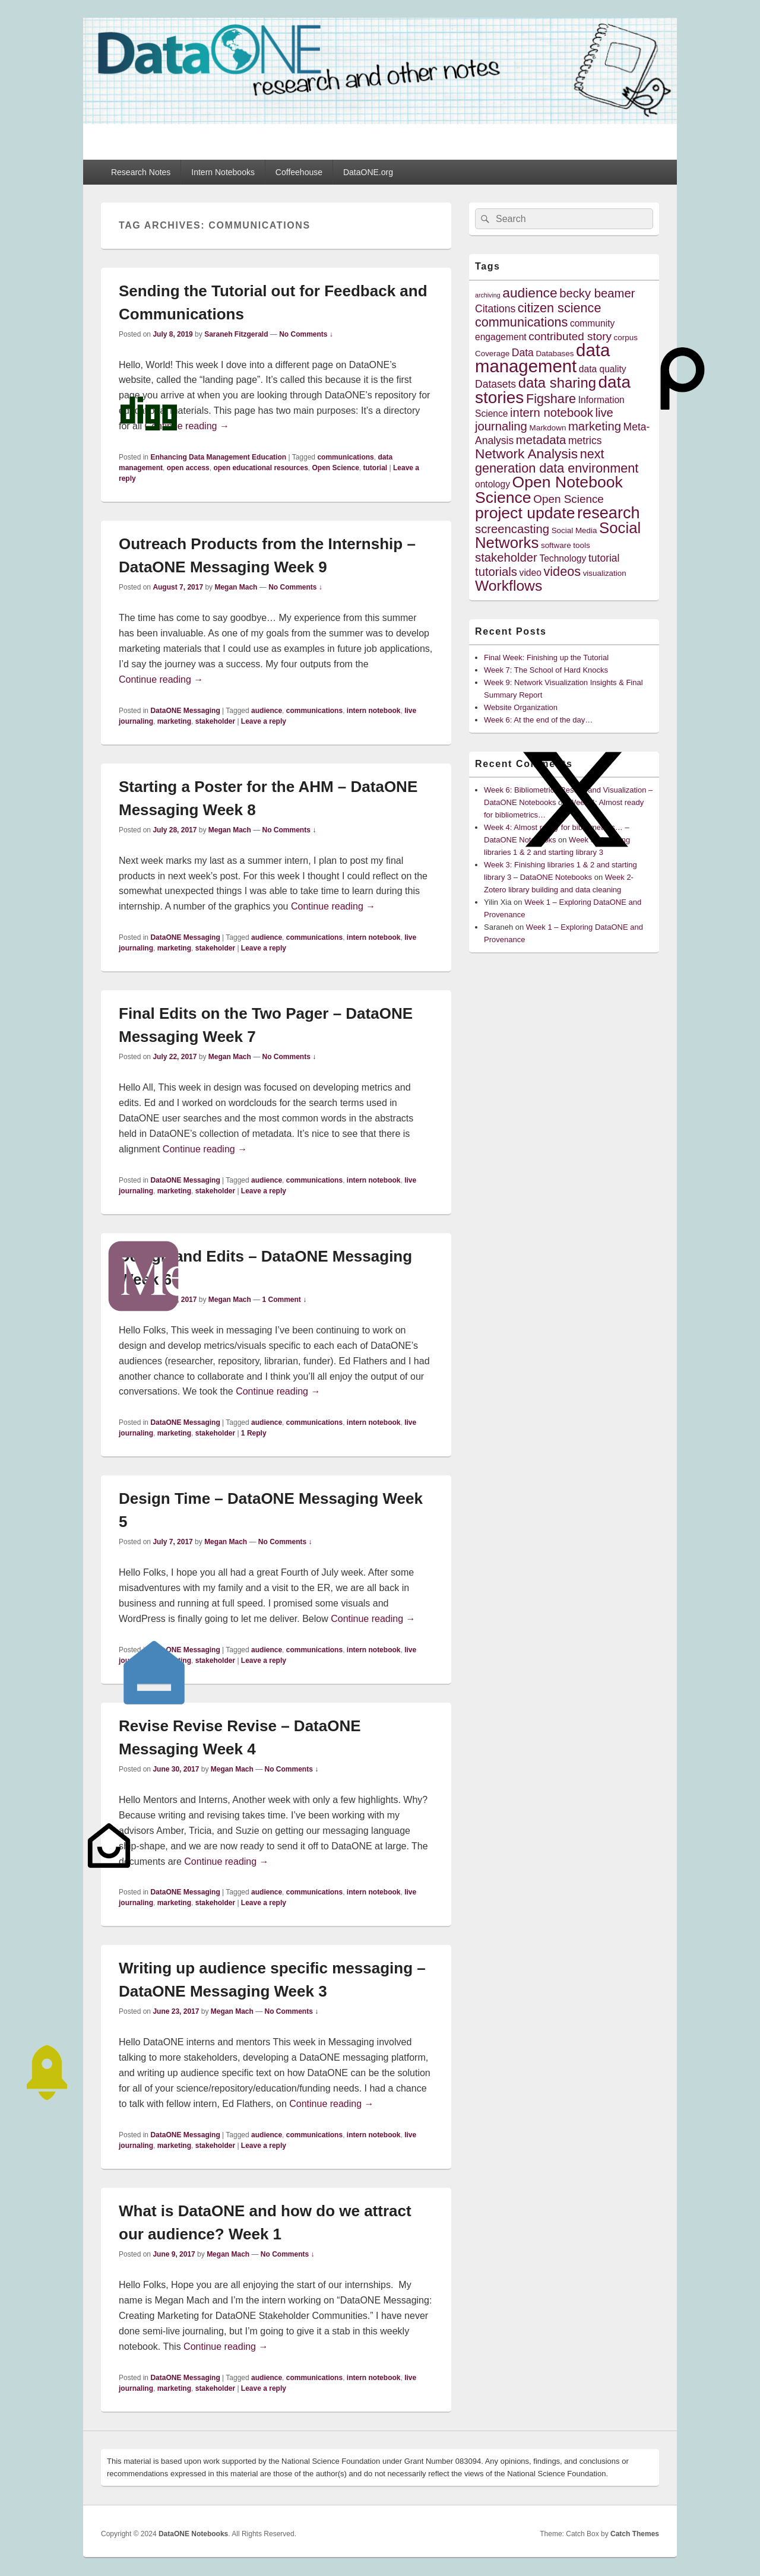  What do you see at coordinates (148, 413) in the screenshot?
I see `digg social news website logo` at bounding box center [148, 413].